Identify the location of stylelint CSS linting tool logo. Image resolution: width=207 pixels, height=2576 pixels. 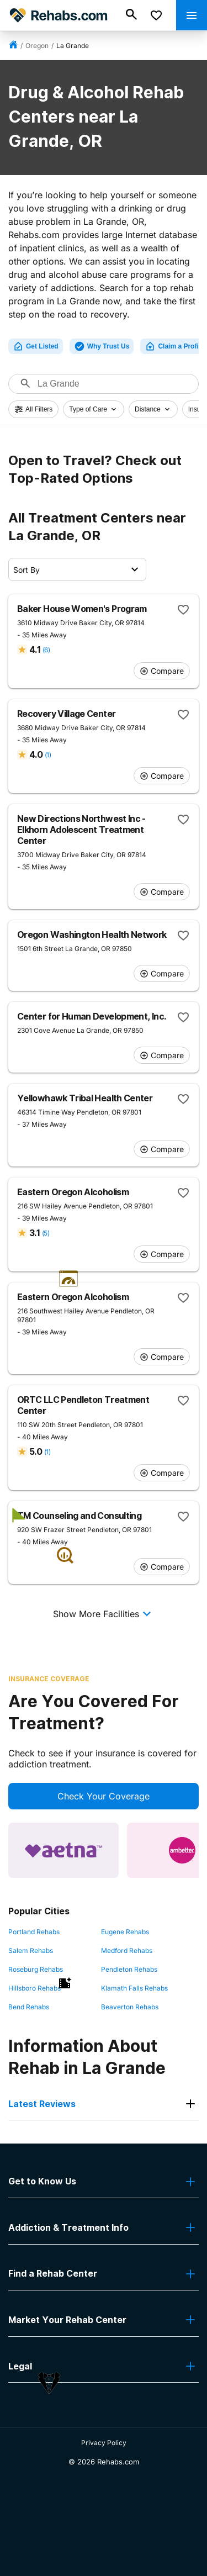
(49, 2383).